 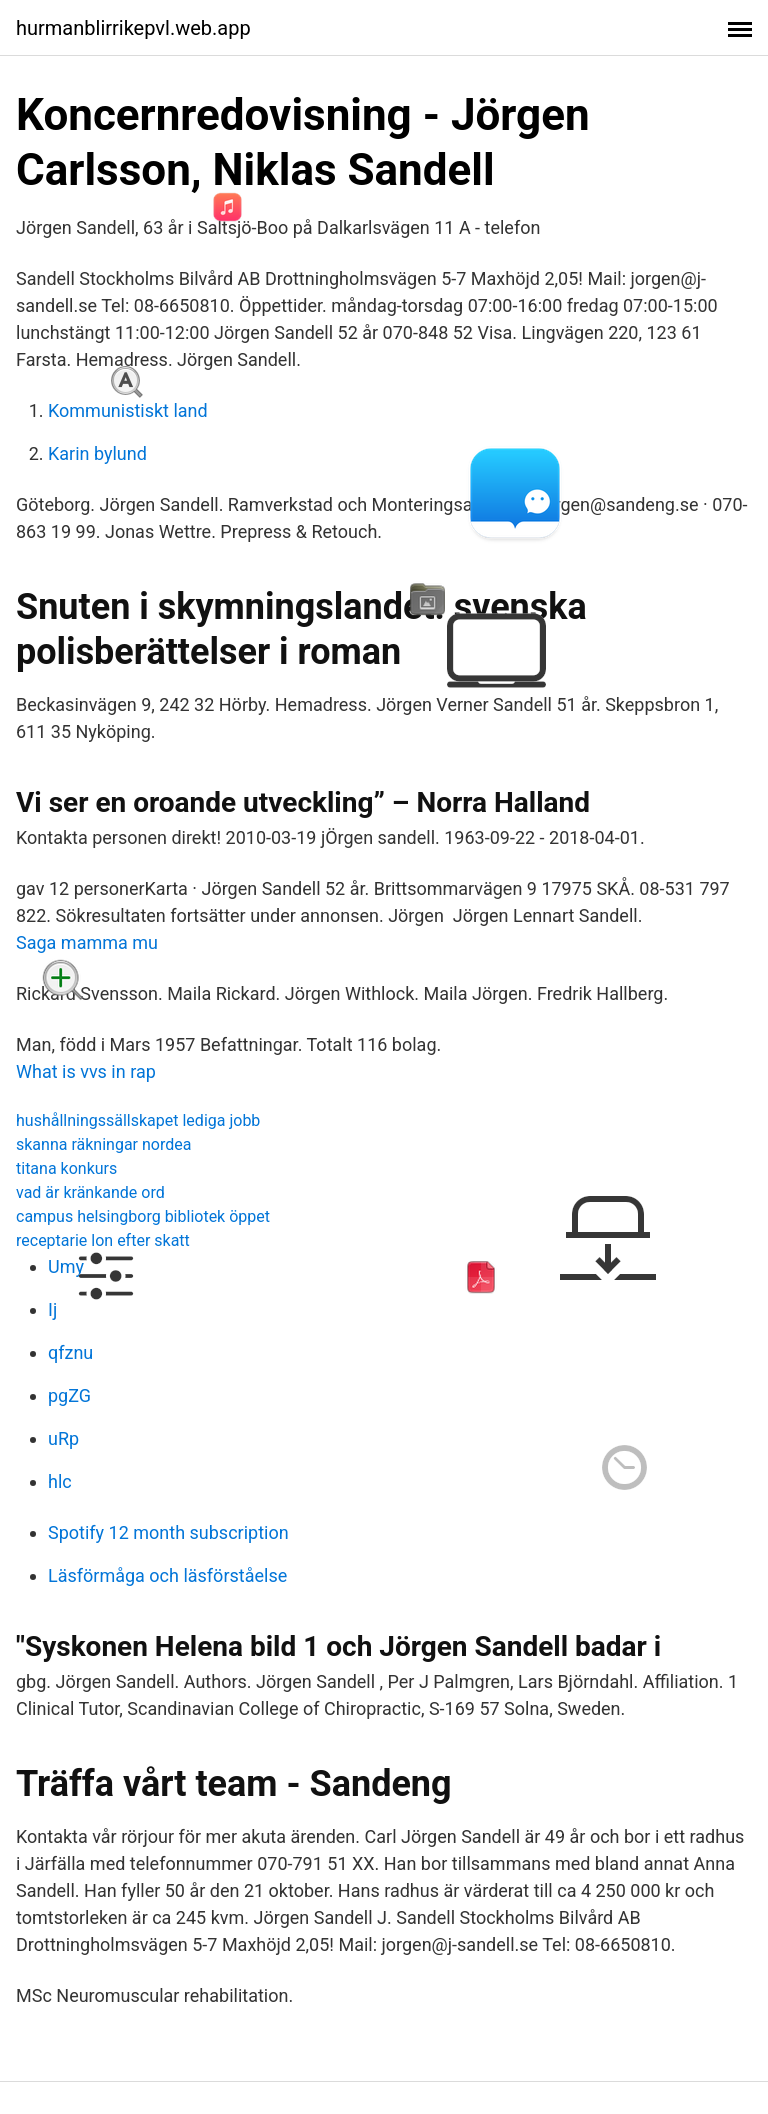 What do you see at coordinates (106, 1276) in the screenshot?
I see `access system preferences or settings` at bounding box center [106, 1276].